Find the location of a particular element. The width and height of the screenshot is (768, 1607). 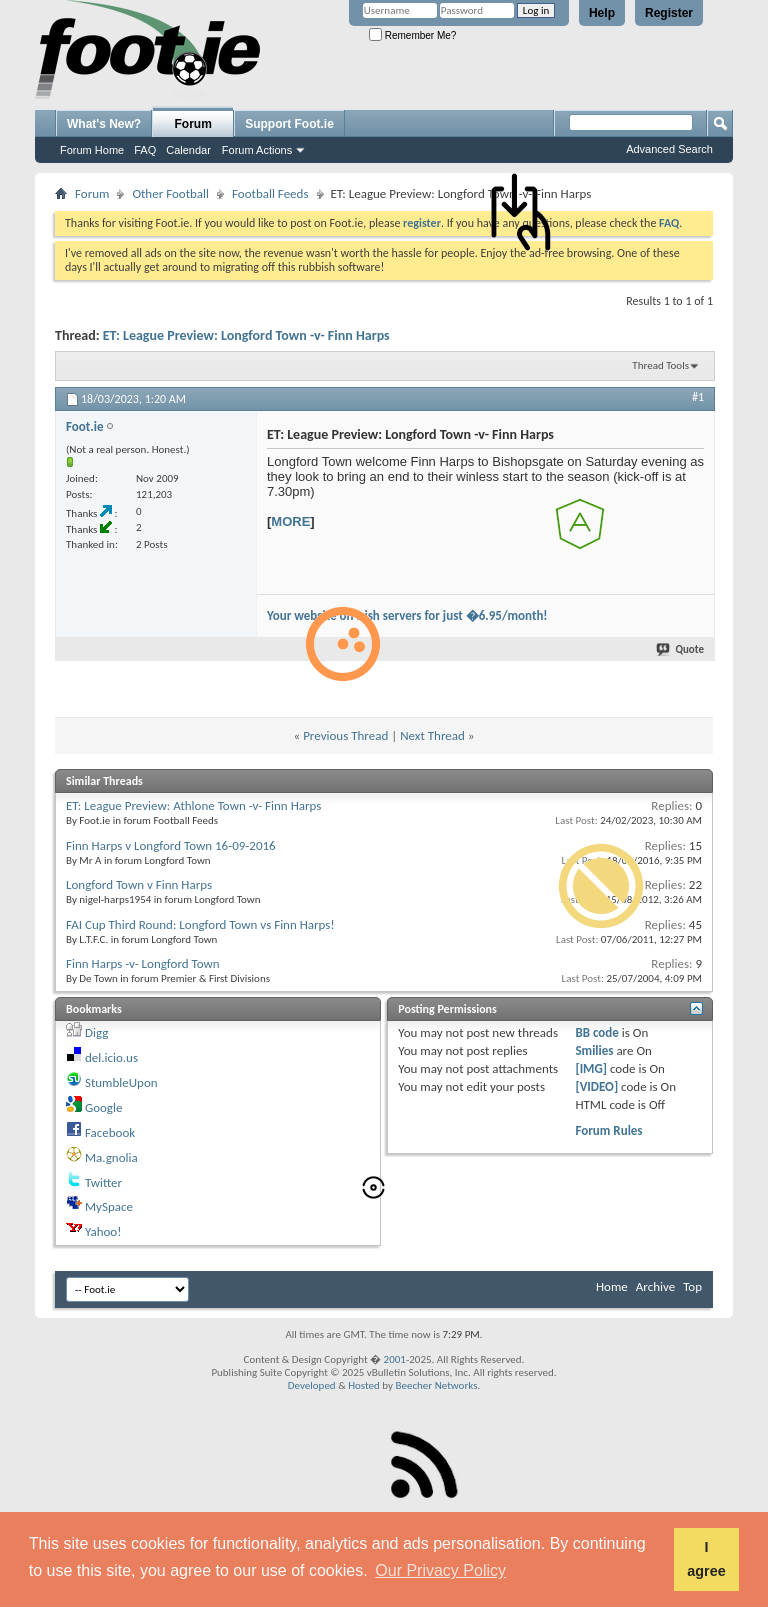

adjust level or alignment settings is located at coordinates (373, 1187).